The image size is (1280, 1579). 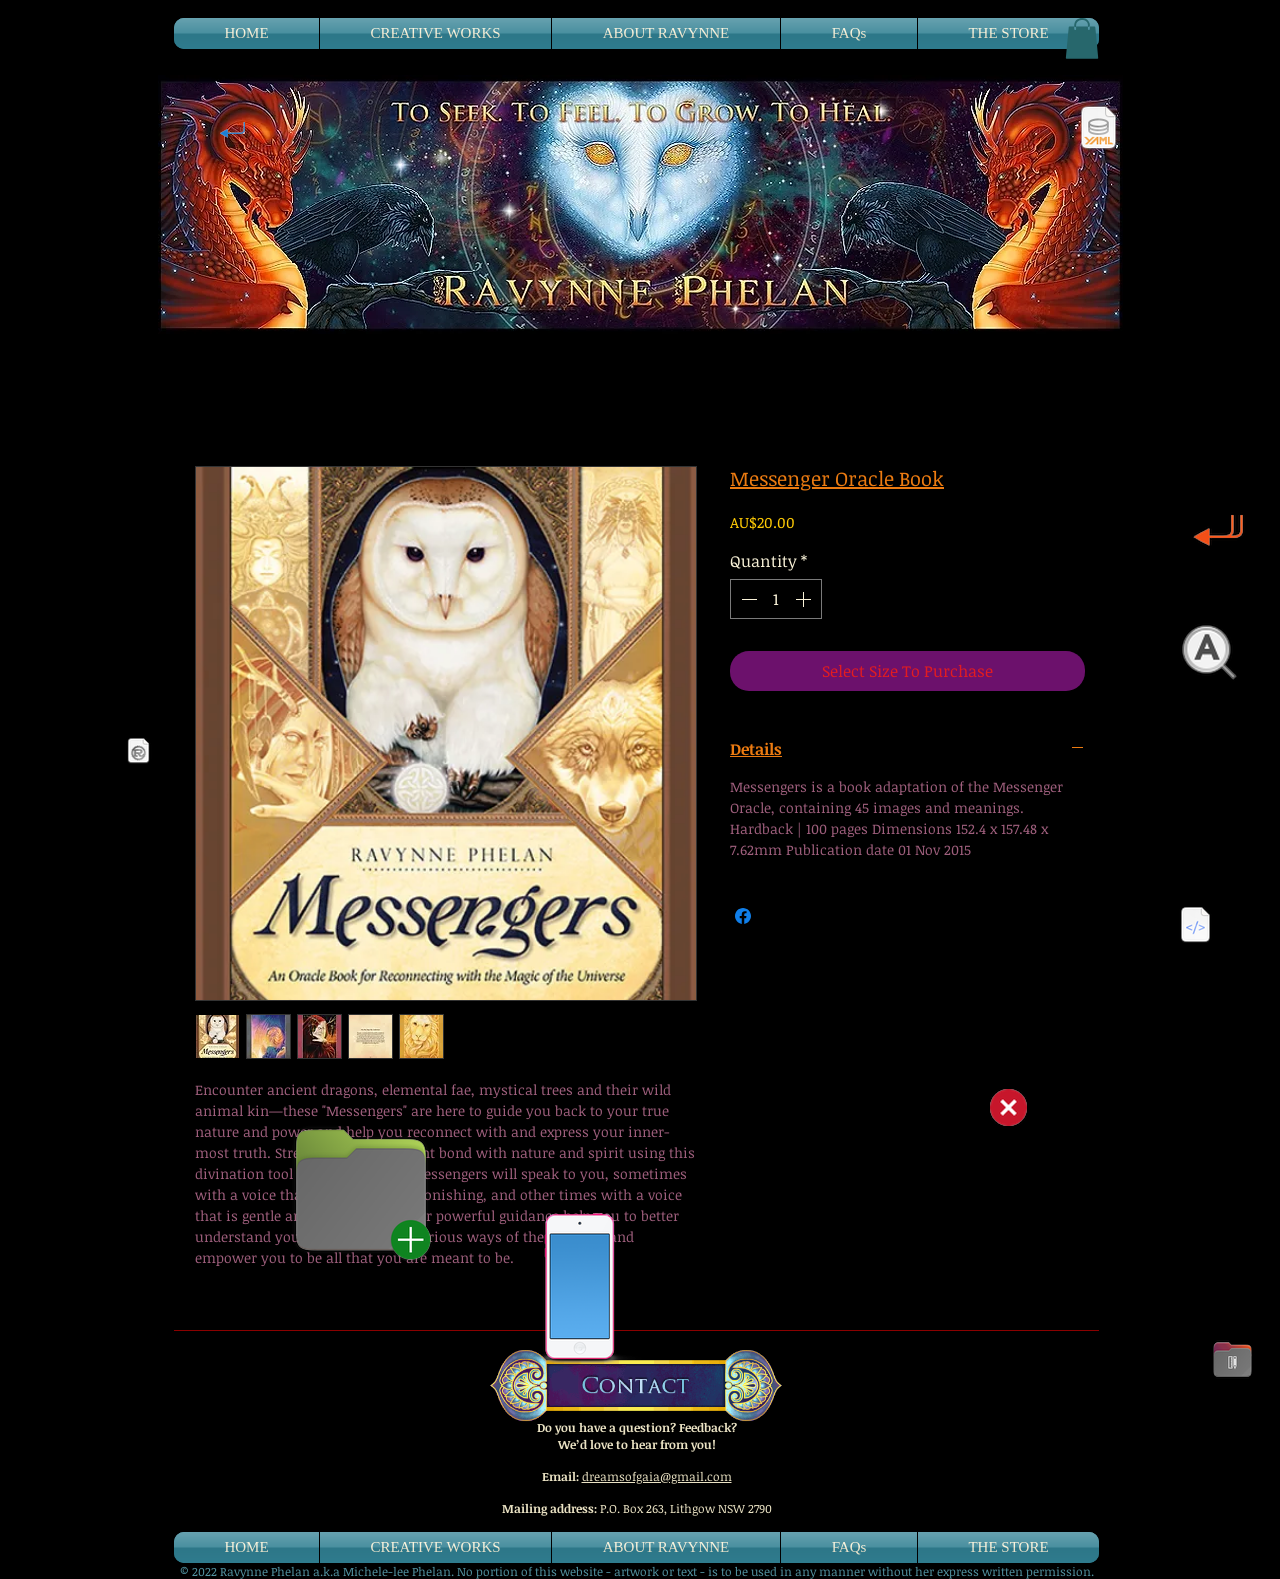 I want to click on iPod Touch device connected, so click(x=580, y=1289).